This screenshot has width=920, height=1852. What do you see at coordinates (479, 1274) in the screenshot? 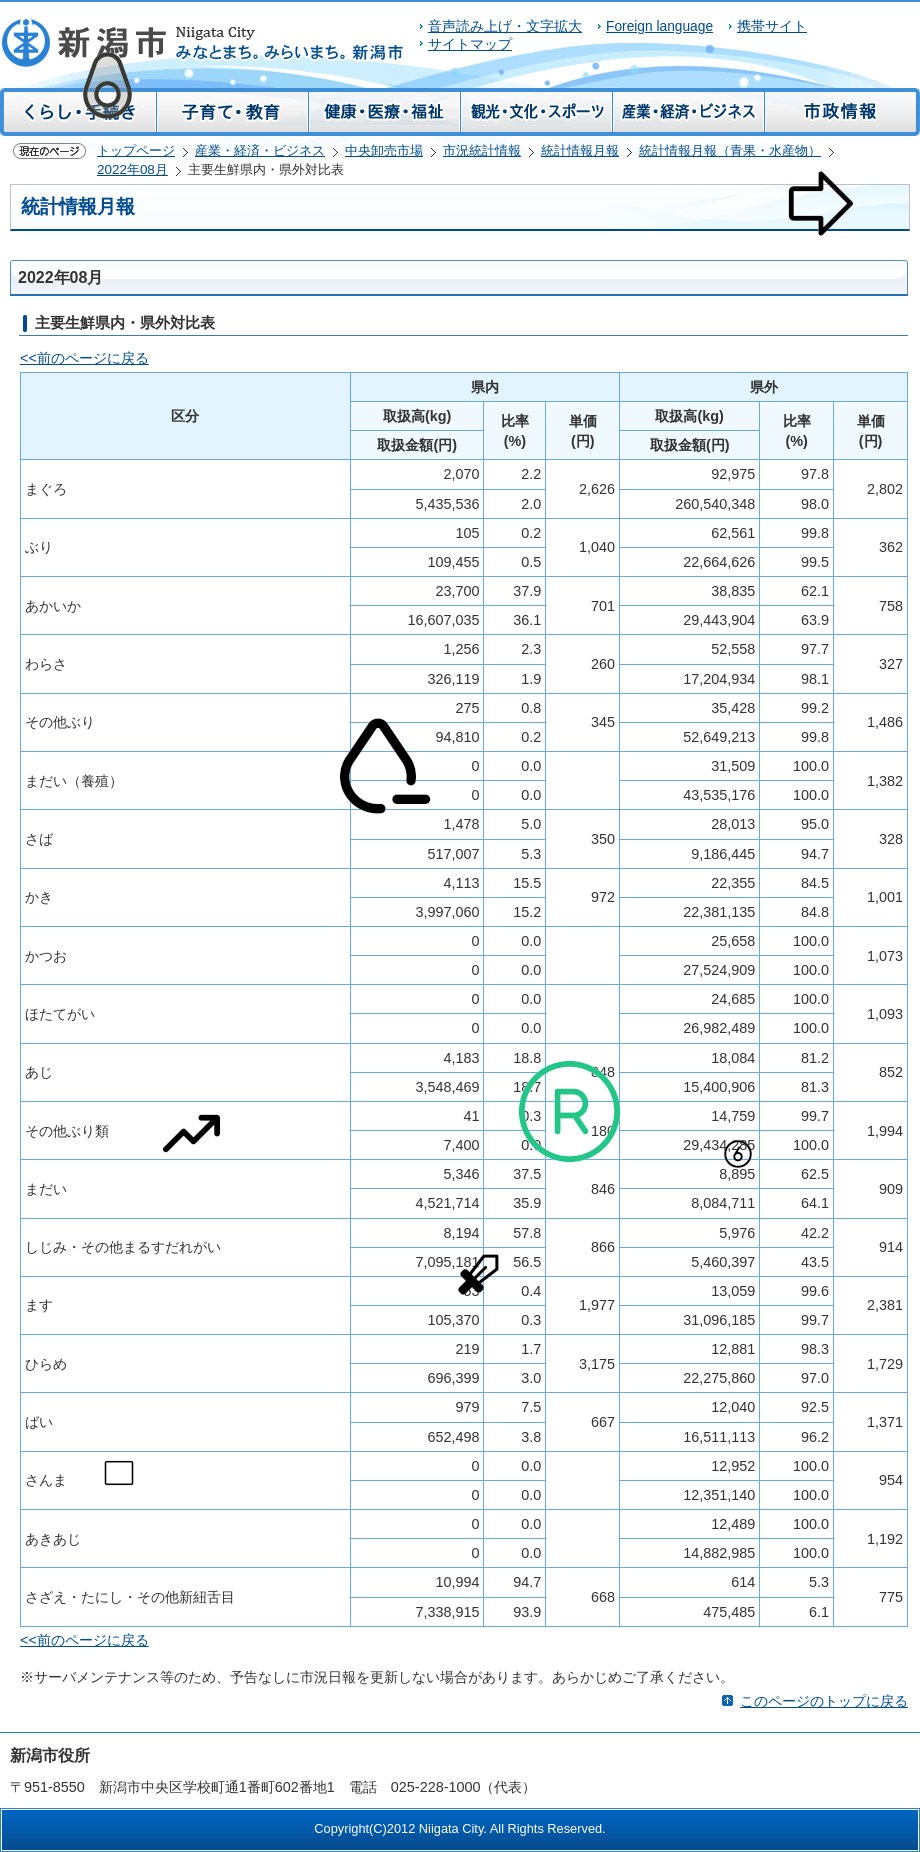
I see `access combat or battle features` at bounding box center [479, 1274].